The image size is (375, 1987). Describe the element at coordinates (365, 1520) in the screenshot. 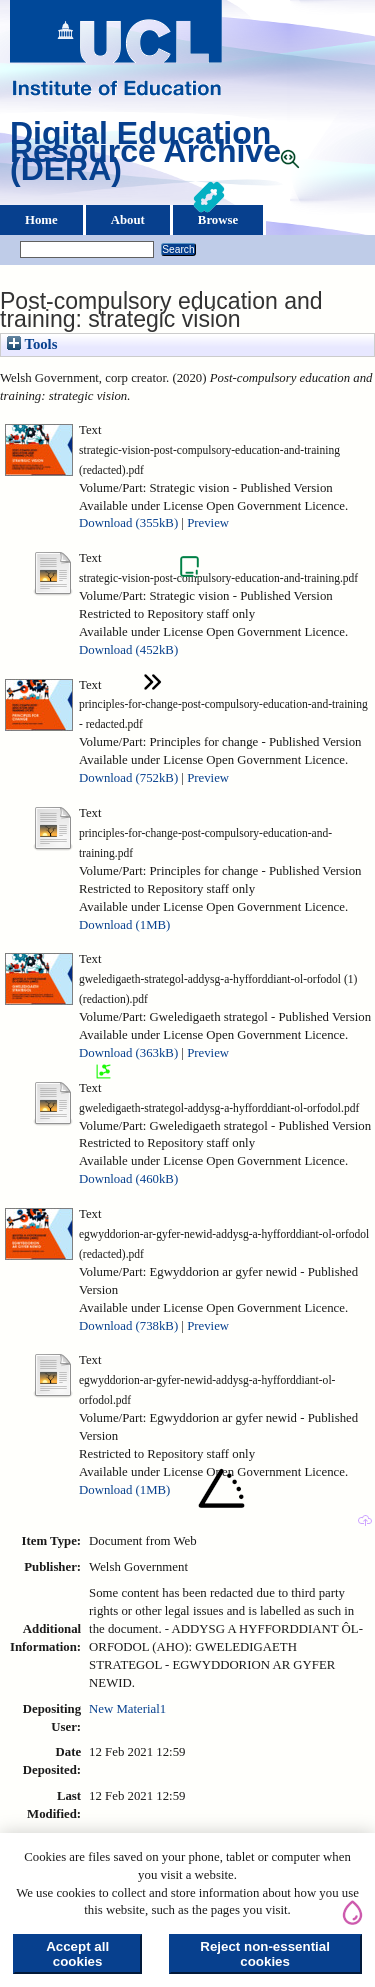

I see `upload file to cloud storage` at that location.